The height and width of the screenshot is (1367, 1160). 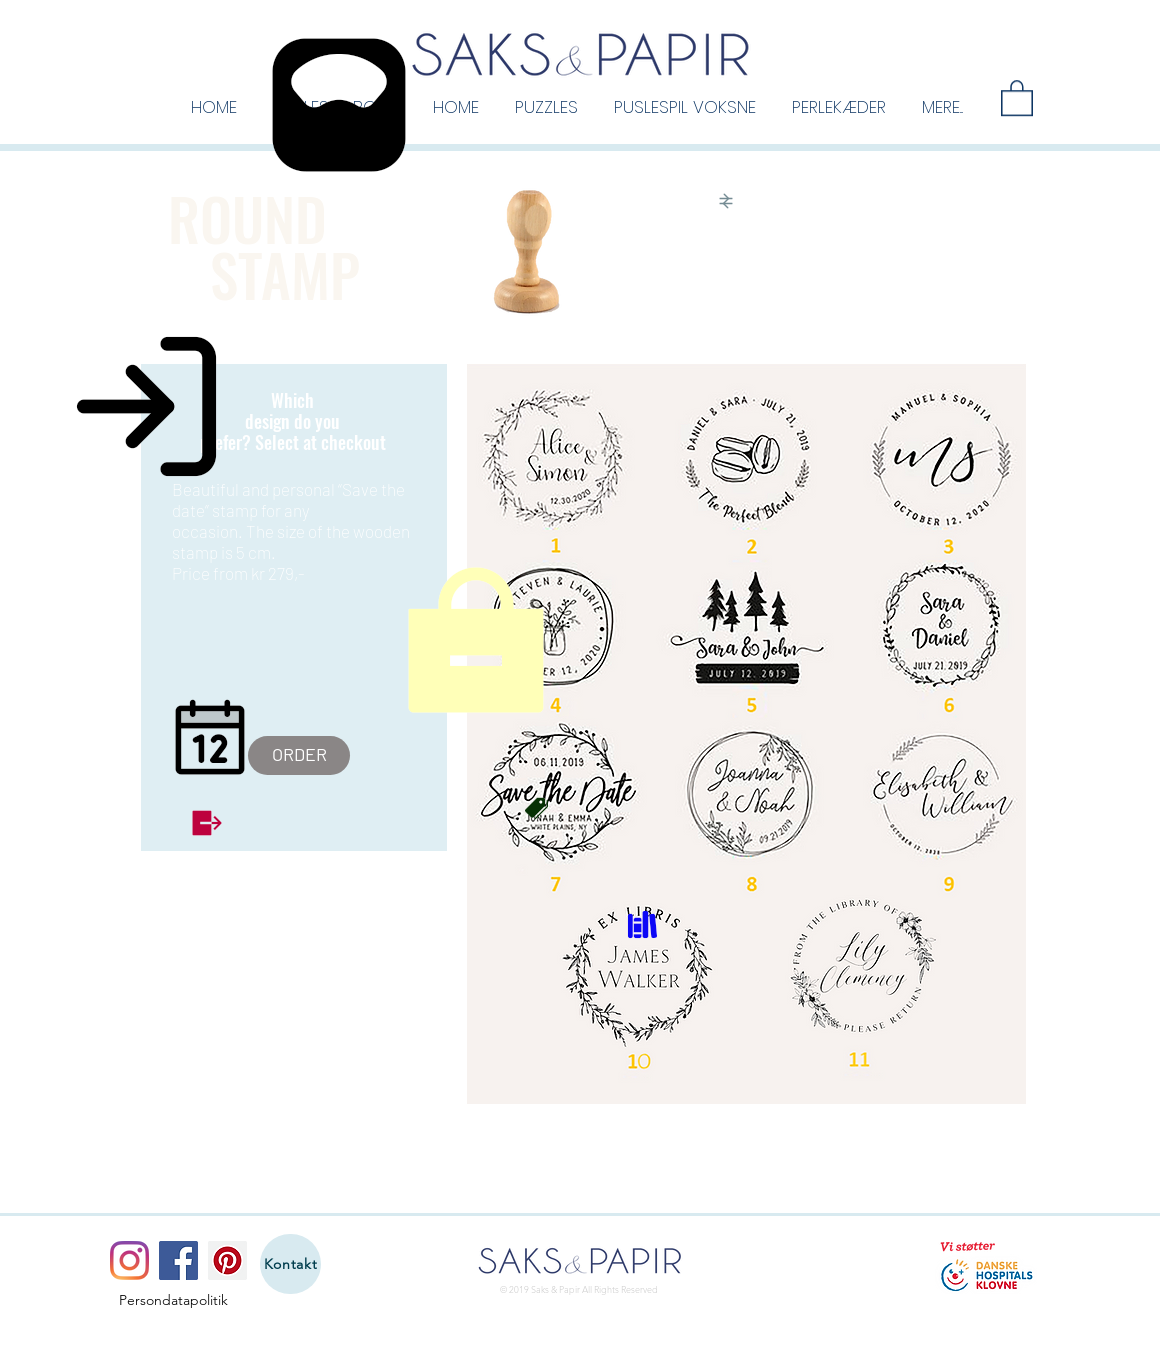 What do you see at coordinates (146, 406) in the screenshot?
I see `sign in to your account` at bounding box center [146, 406].